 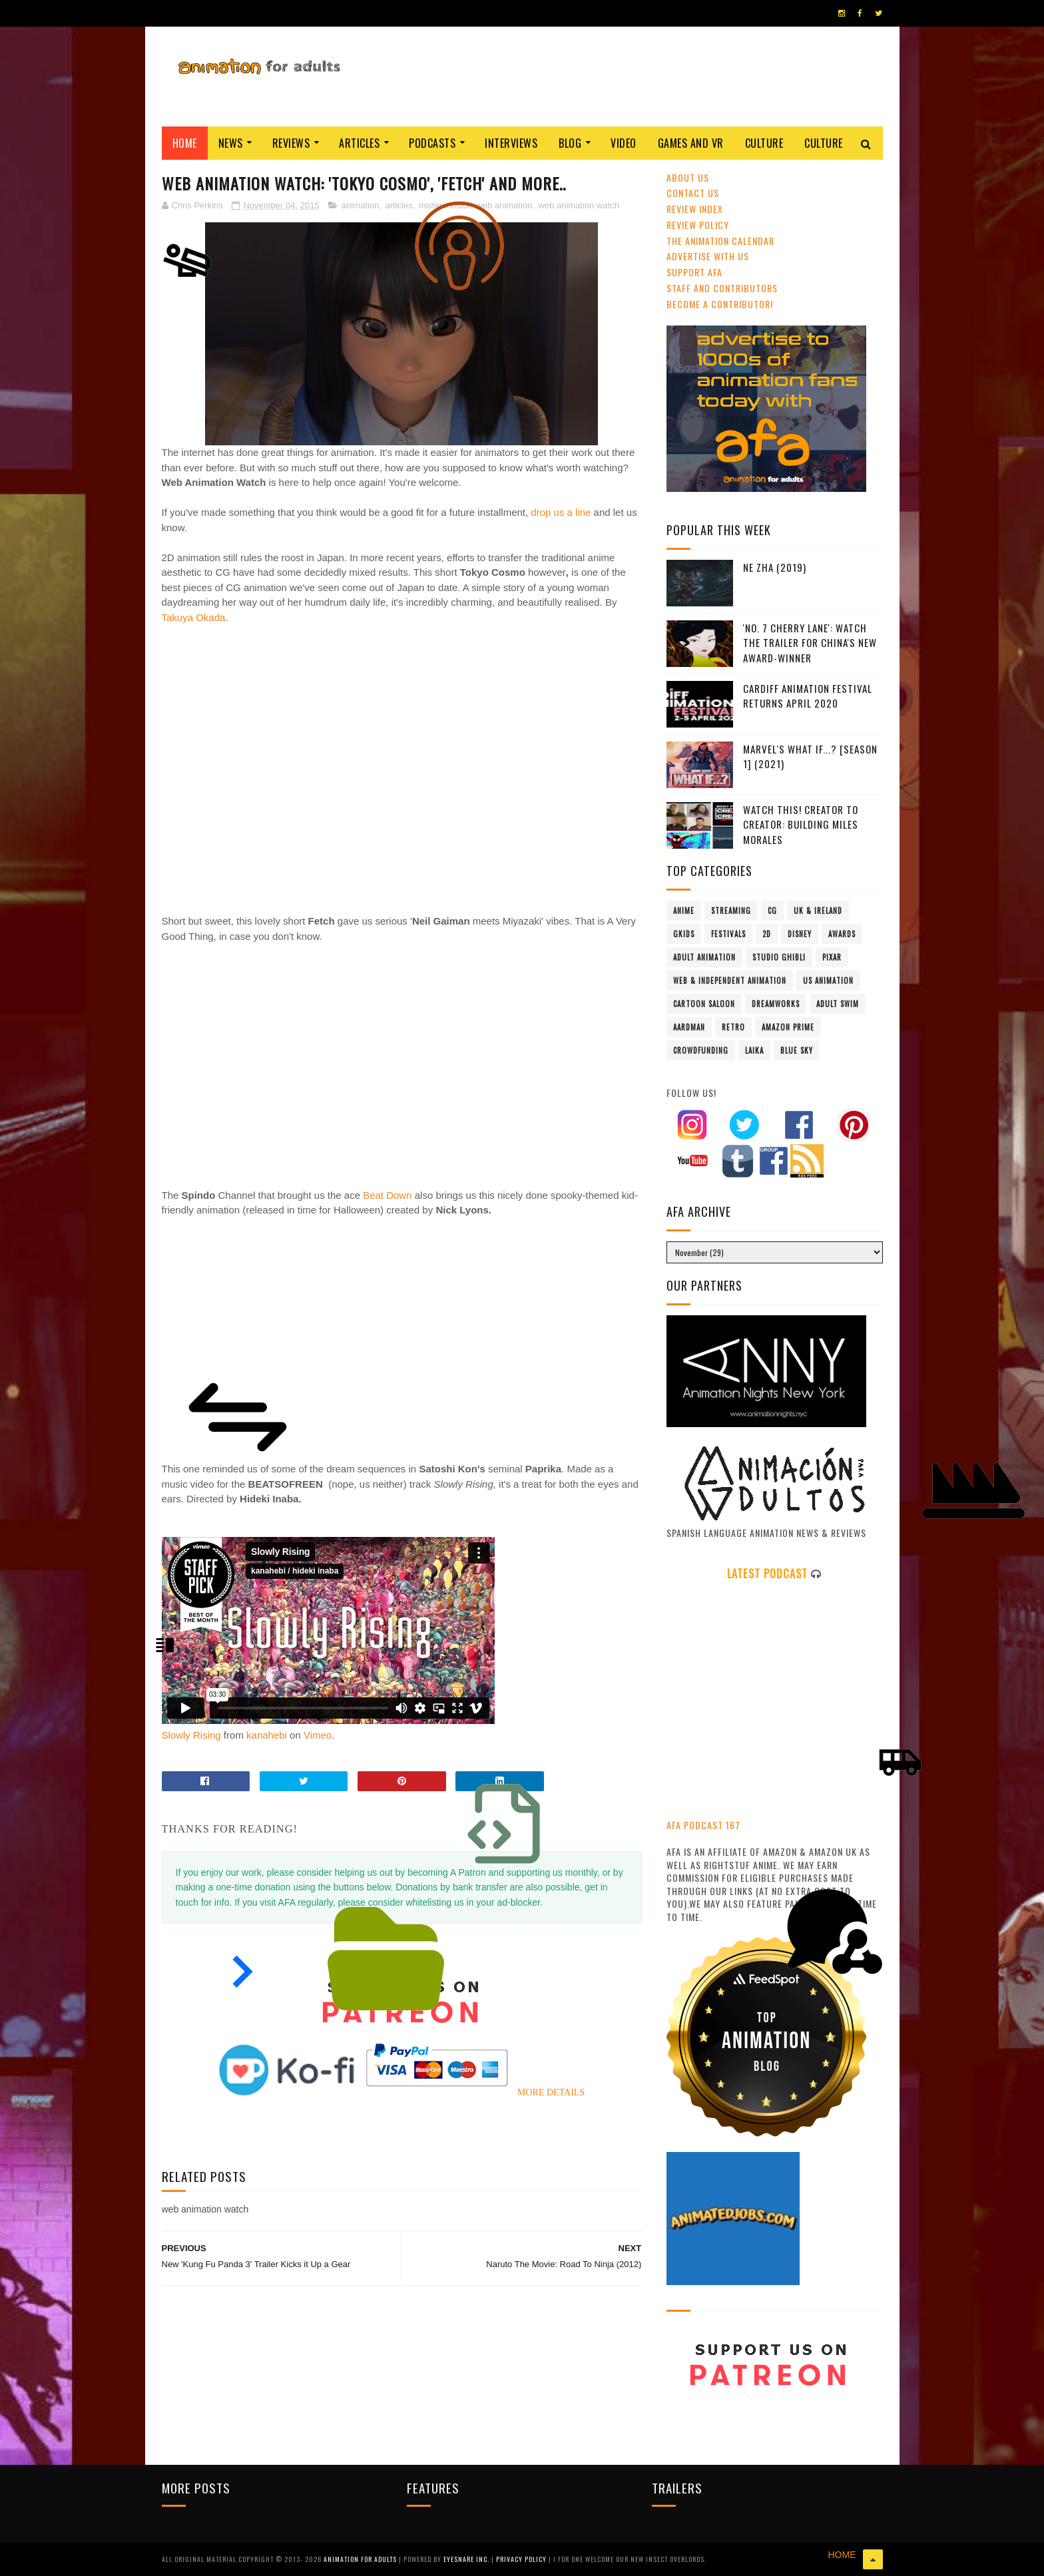 I want to click on view source code file, so click(x=507, y=1824).